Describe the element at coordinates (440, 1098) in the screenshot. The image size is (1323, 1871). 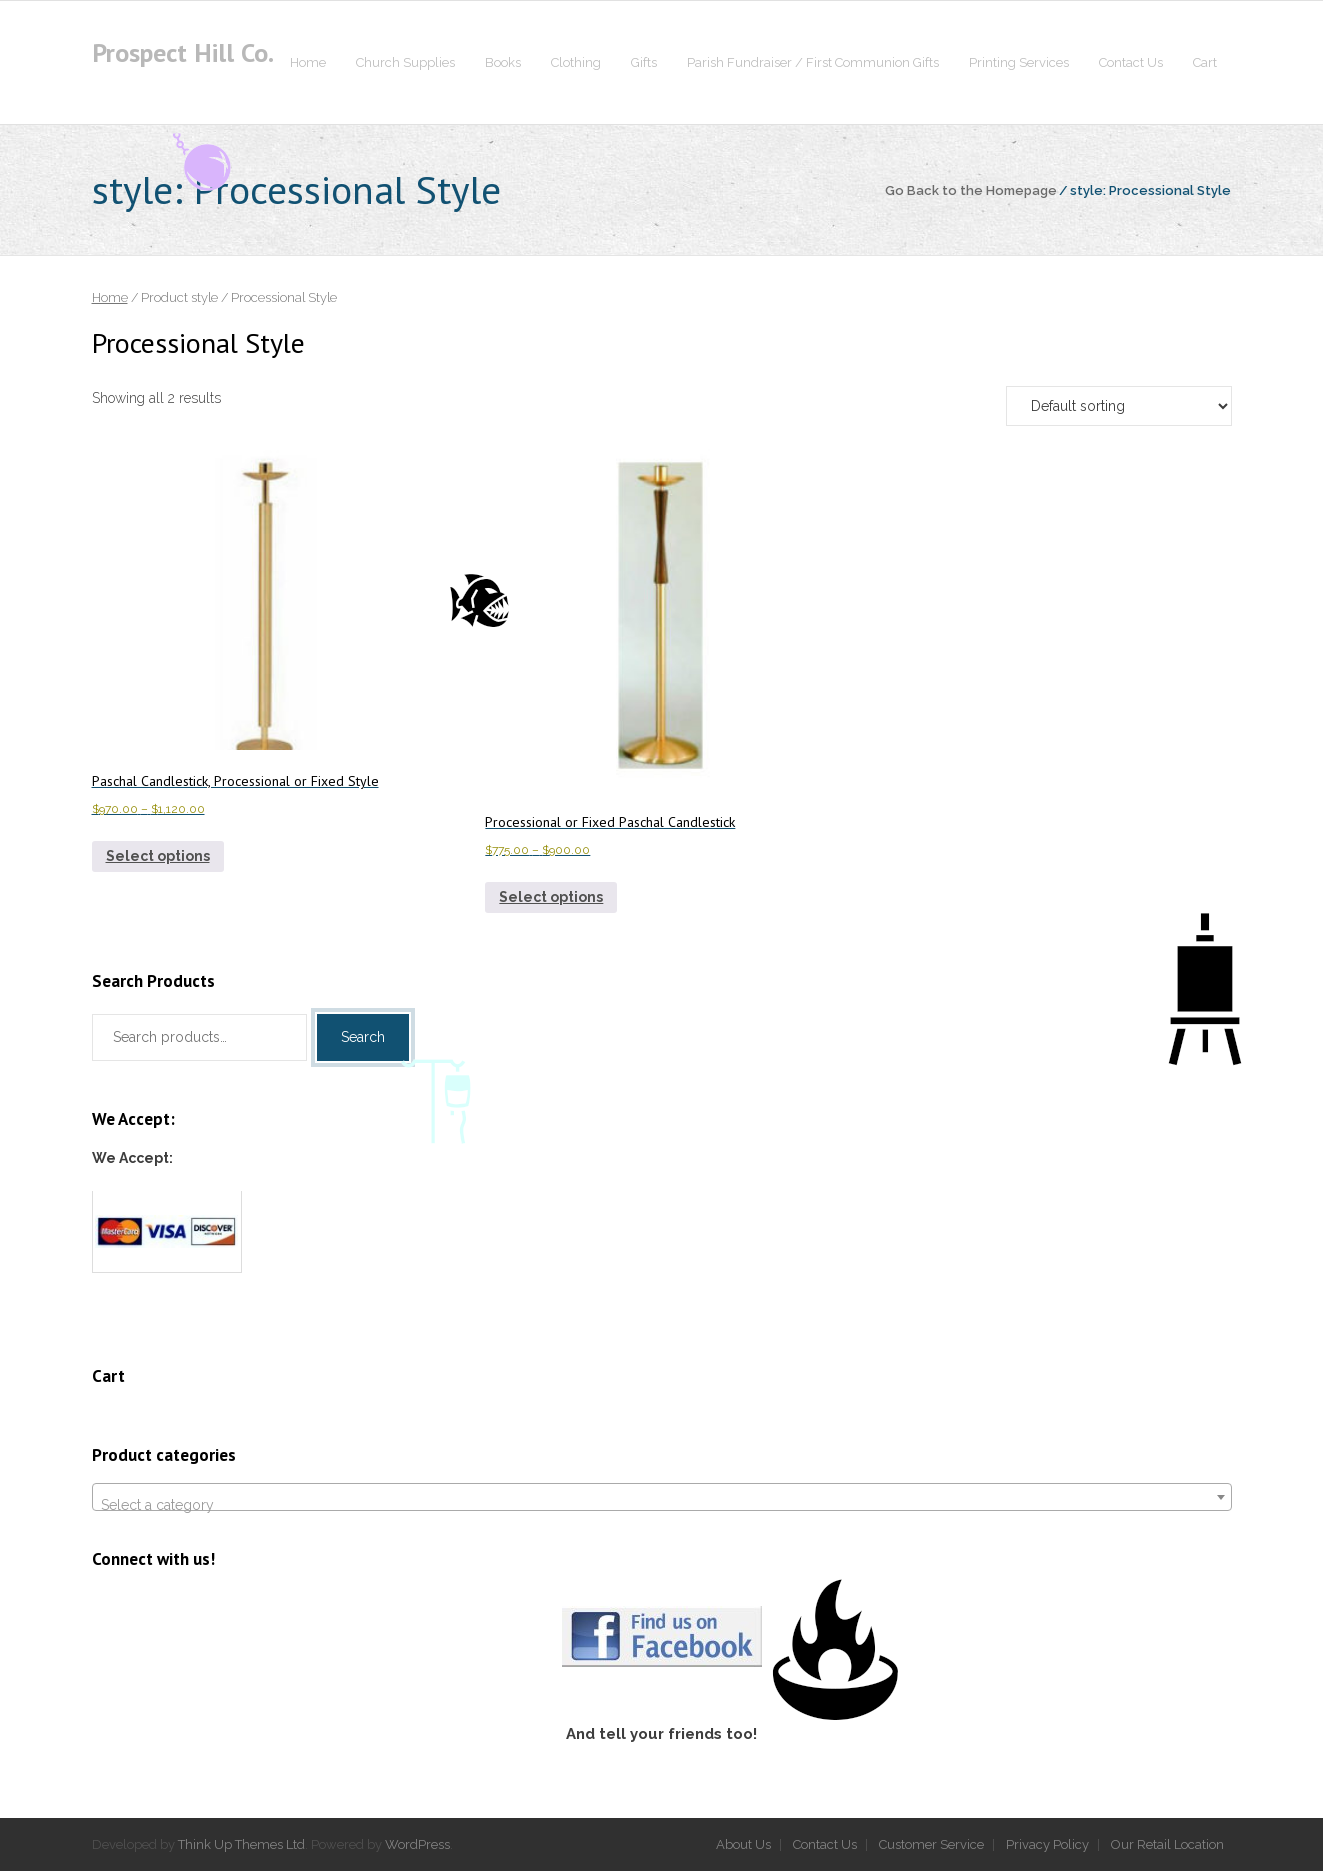
I see `access medical or health-related features` at that location.